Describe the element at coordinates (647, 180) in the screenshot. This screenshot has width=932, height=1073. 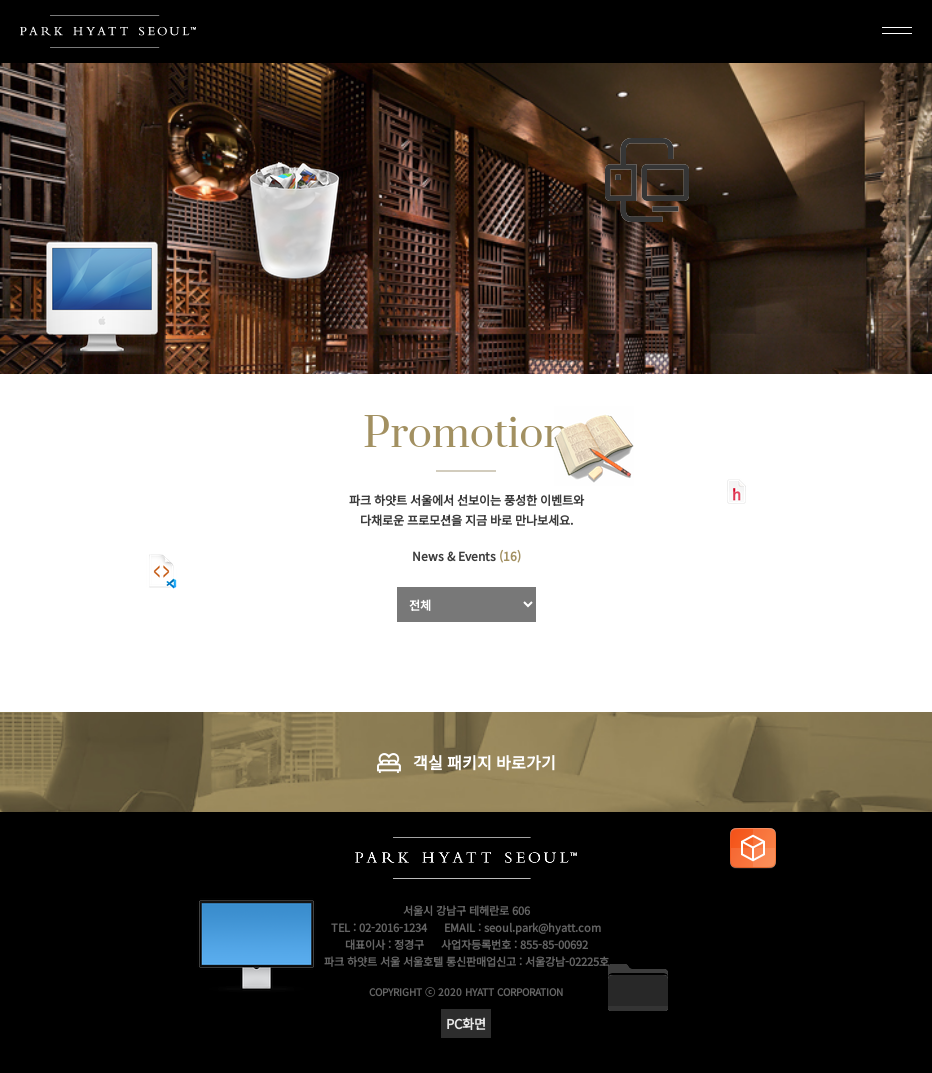
I see `manage connected devices and peripherals` at that location.